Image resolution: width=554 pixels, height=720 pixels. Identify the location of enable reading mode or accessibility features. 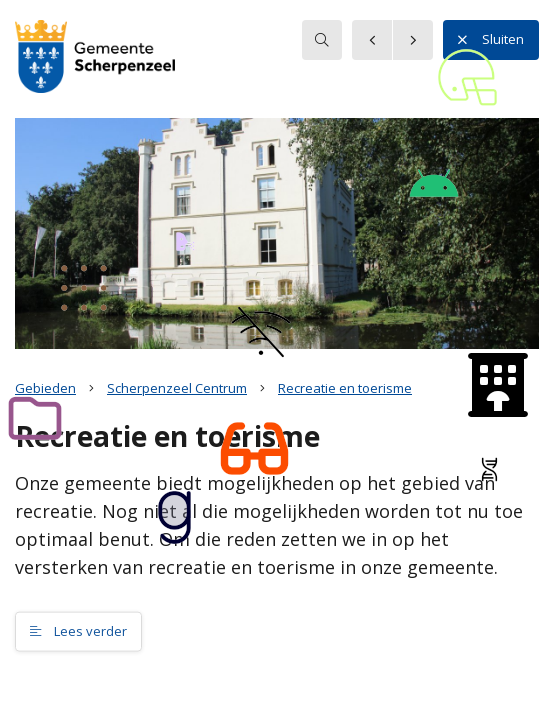
(254, 448).